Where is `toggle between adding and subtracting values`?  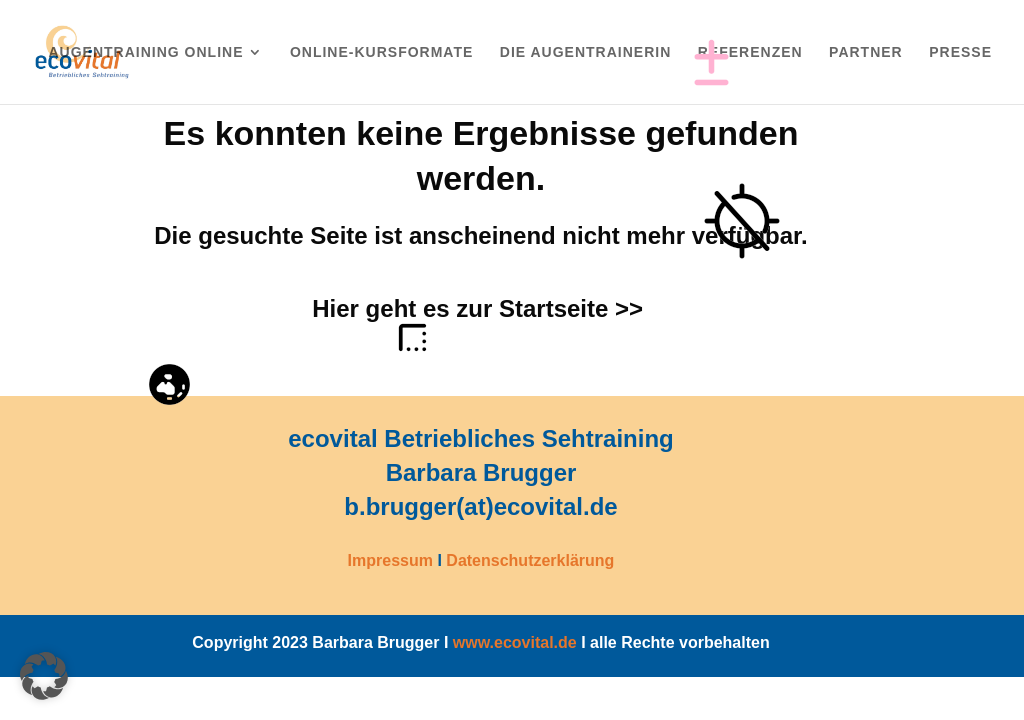 toggle between adding and subtracting values is located at coordinates (711, 62).